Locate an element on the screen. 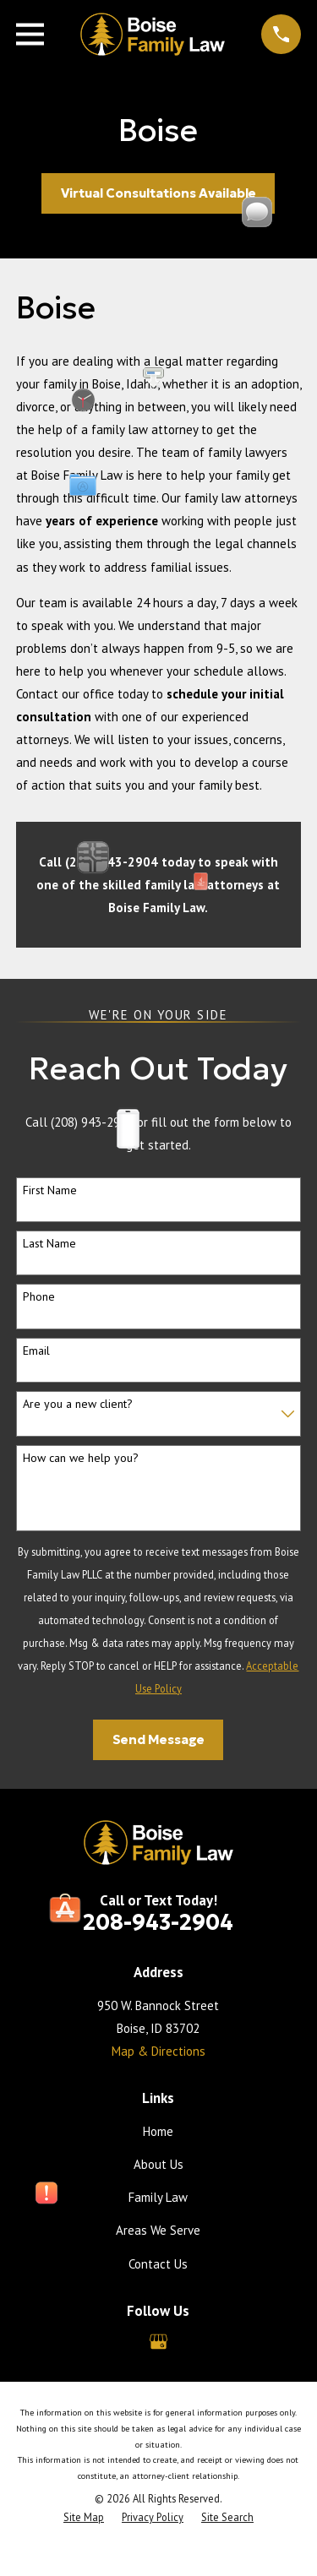 This screenshot has height=2576, width=317. open the Ubuntu Software Center is located at coordinates (65, 1910).